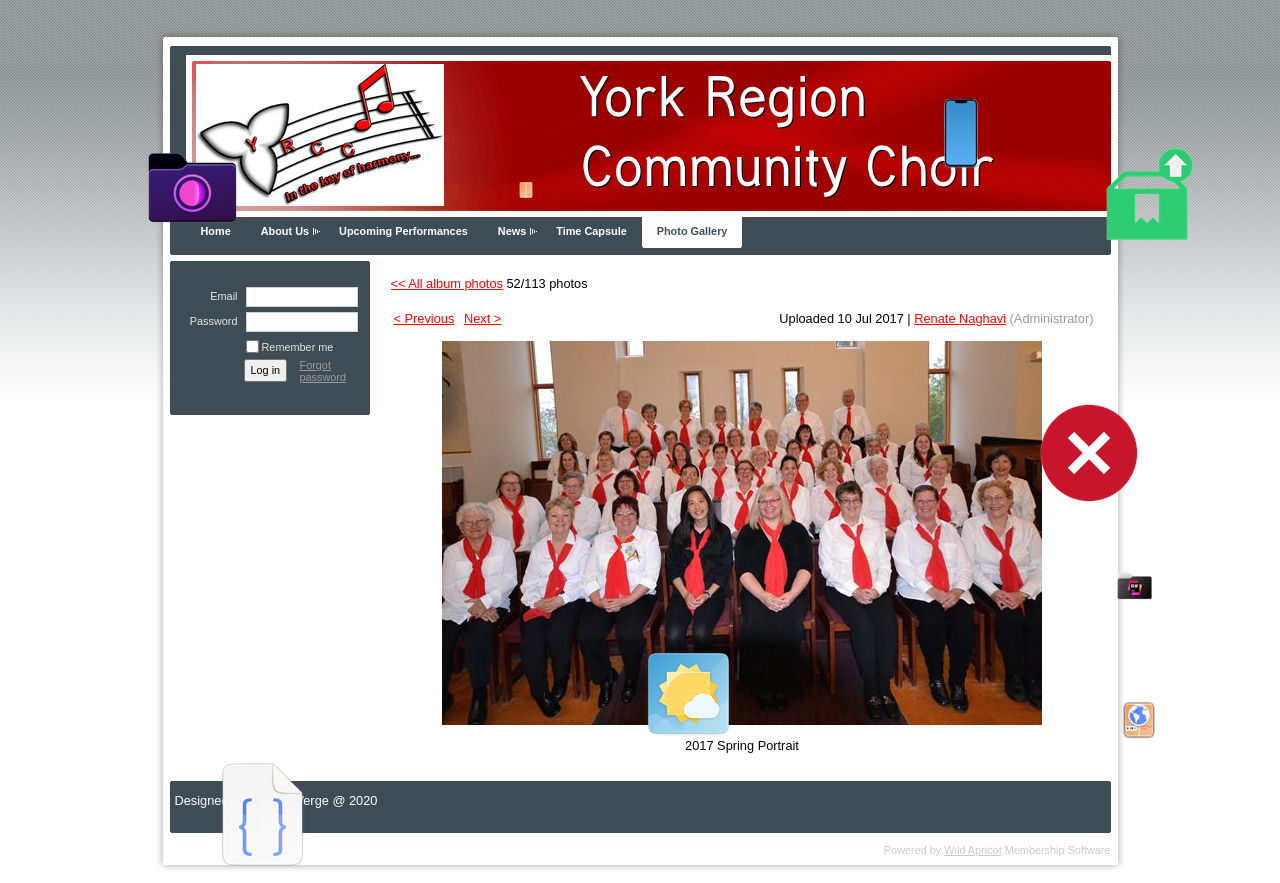 The image size is (1280, 883). Describe the element at coordinates (961, 134) in the screenshot. I see `iPhone 13 device icon` at that location.